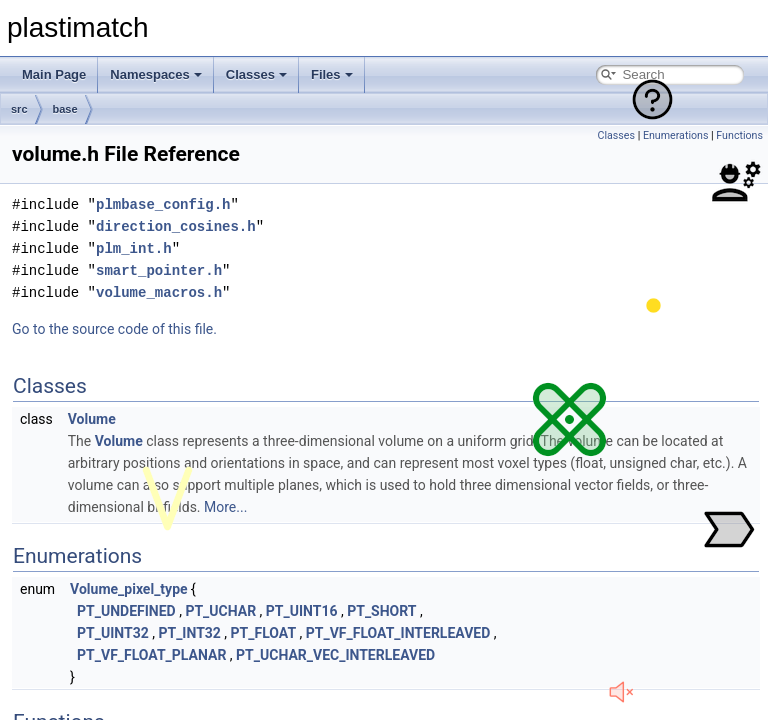 The image size is (768, 720). What do you see at coordinates (727, 529) in the screenshot?
I see `apply a label or tag to an item` at bounding box center [727, 529].